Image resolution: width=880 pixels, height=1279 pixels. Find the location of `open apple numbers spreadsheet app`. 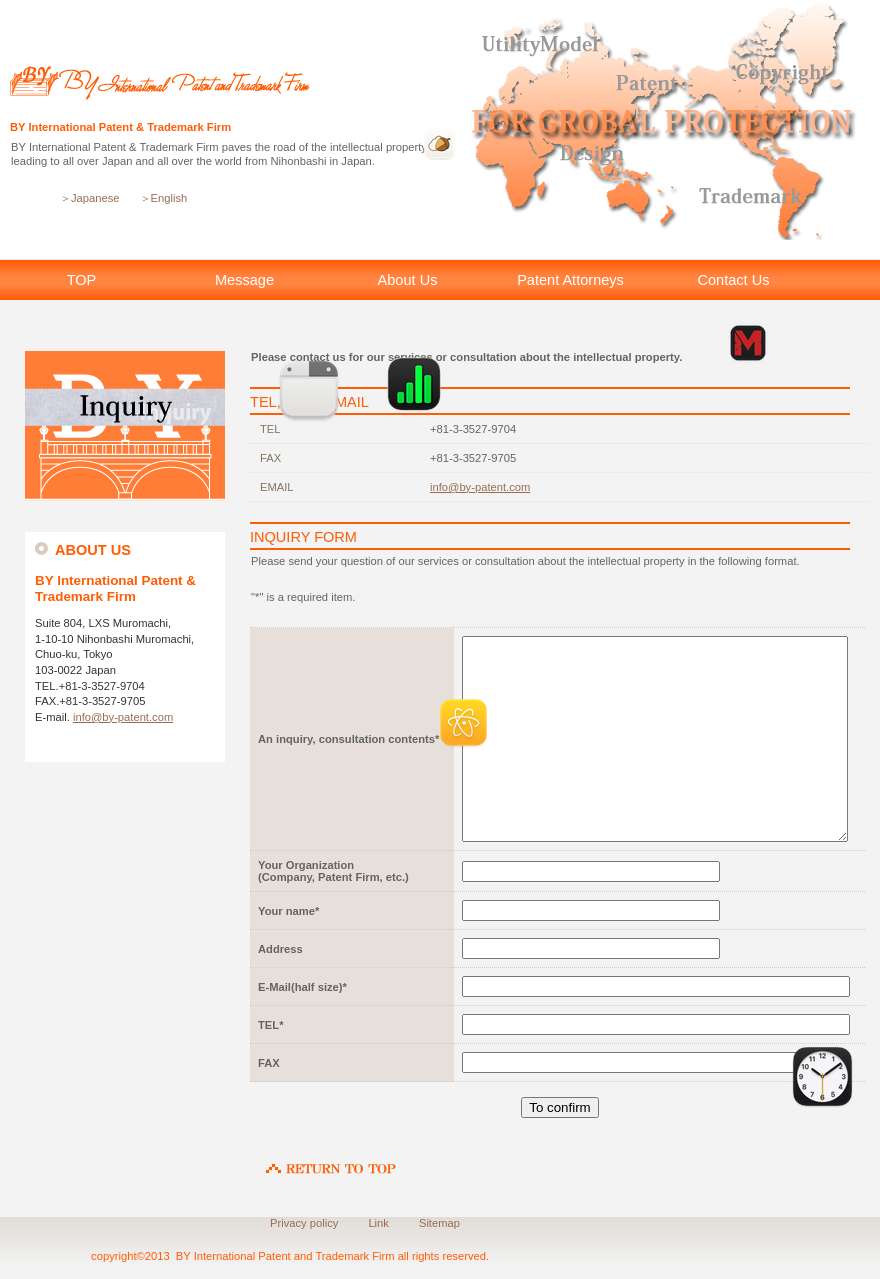

open apple numbers spreadsheet app is located at coordinates (414, 384).